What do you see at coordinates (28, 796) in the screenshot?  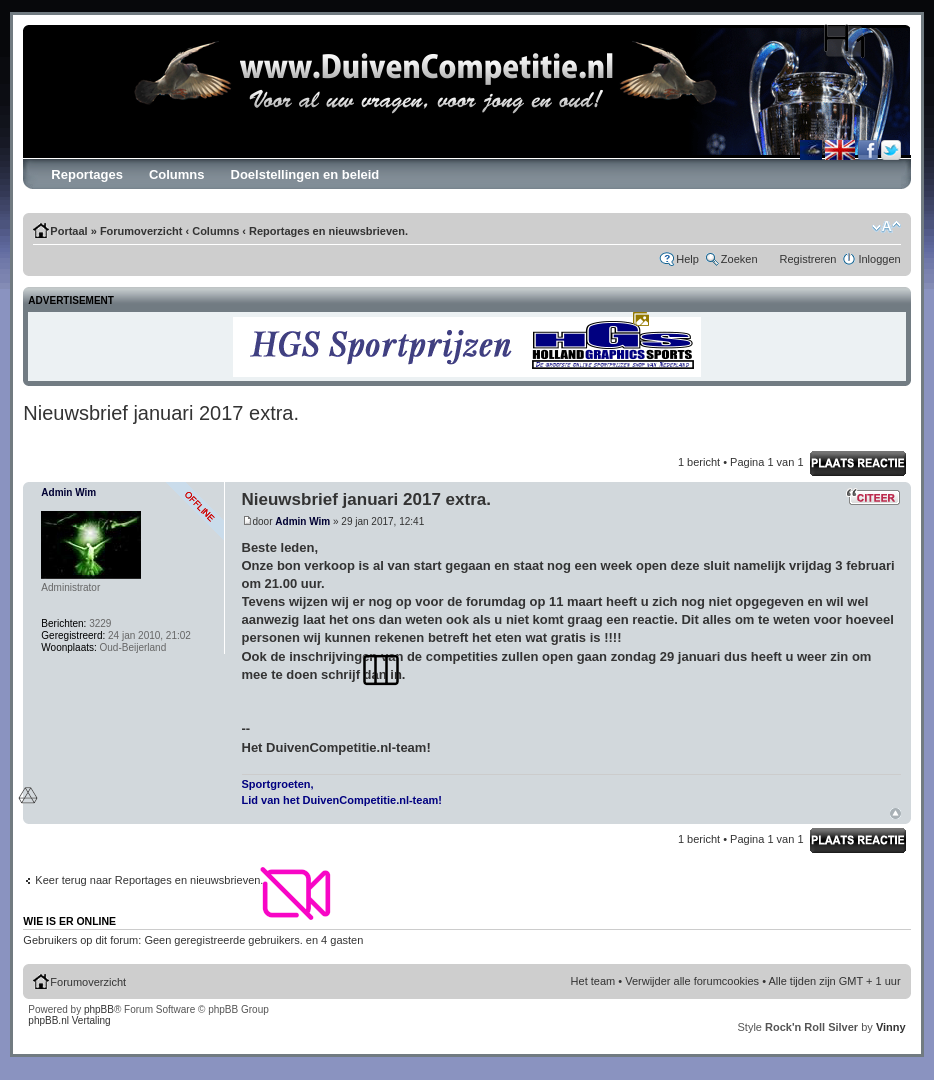 I see `access google drive files and storage` at bounding box center [28, 796].